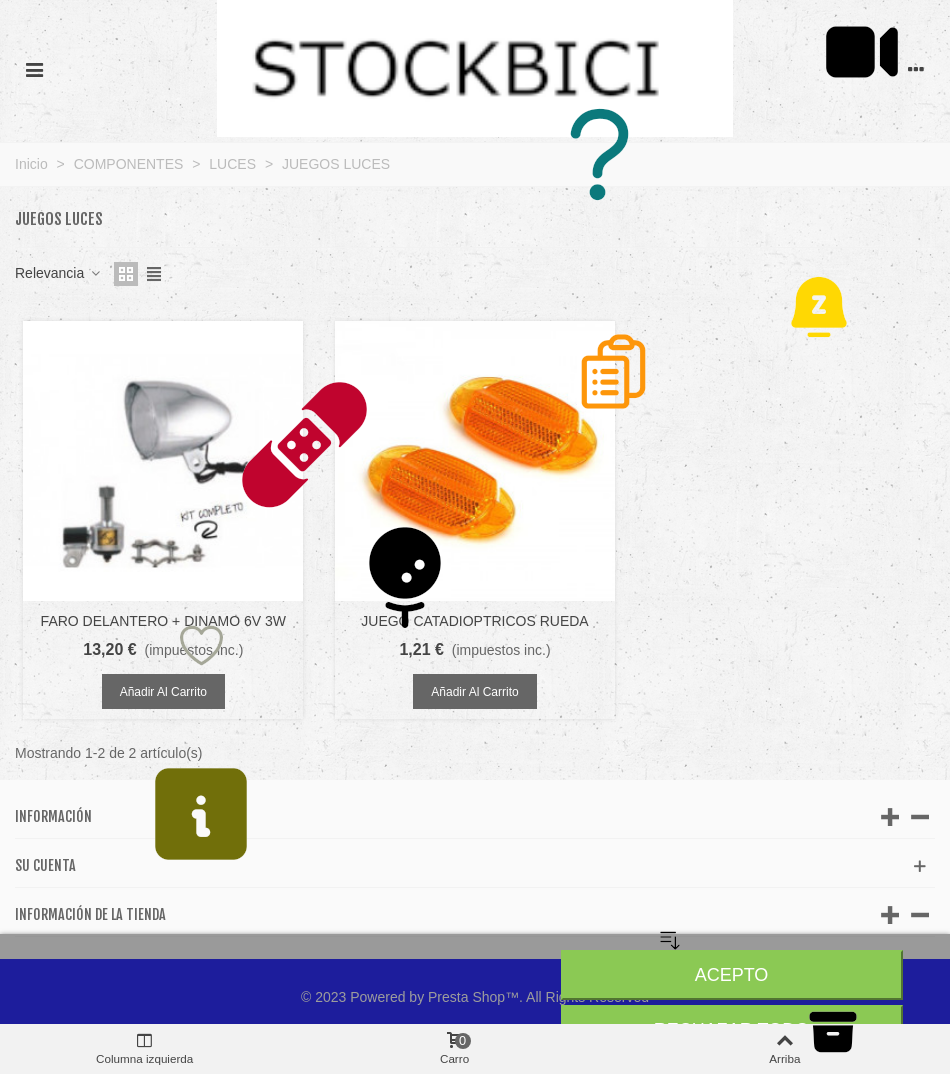 The image size is (950, 1074). I want to click on view clipboard with document list, so click(613, 371).